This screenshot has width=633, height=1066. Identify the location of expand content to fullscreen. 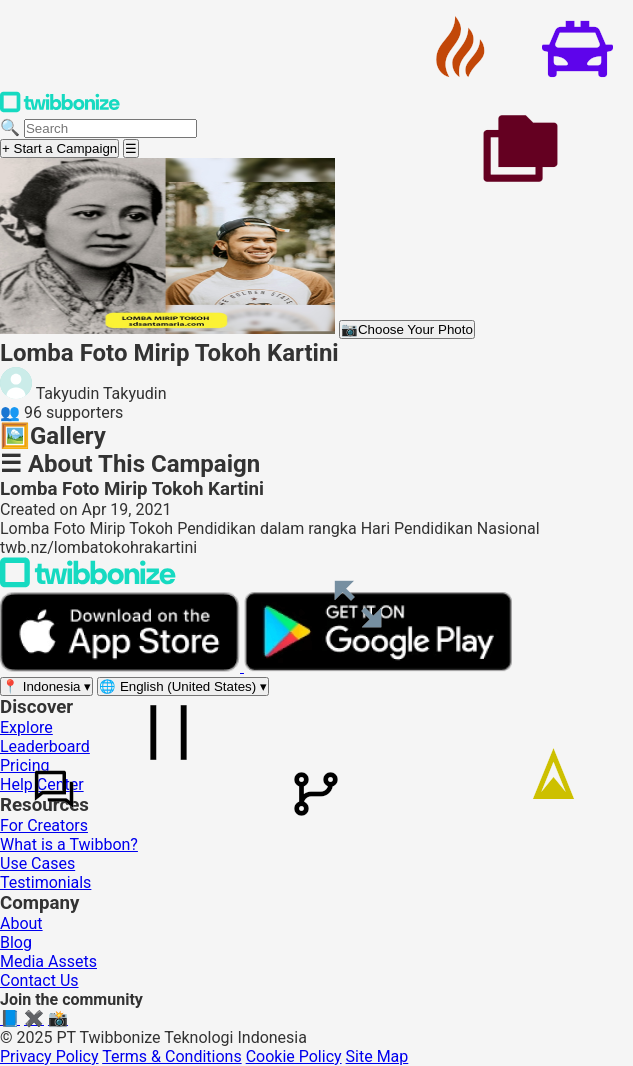
(358, 604).